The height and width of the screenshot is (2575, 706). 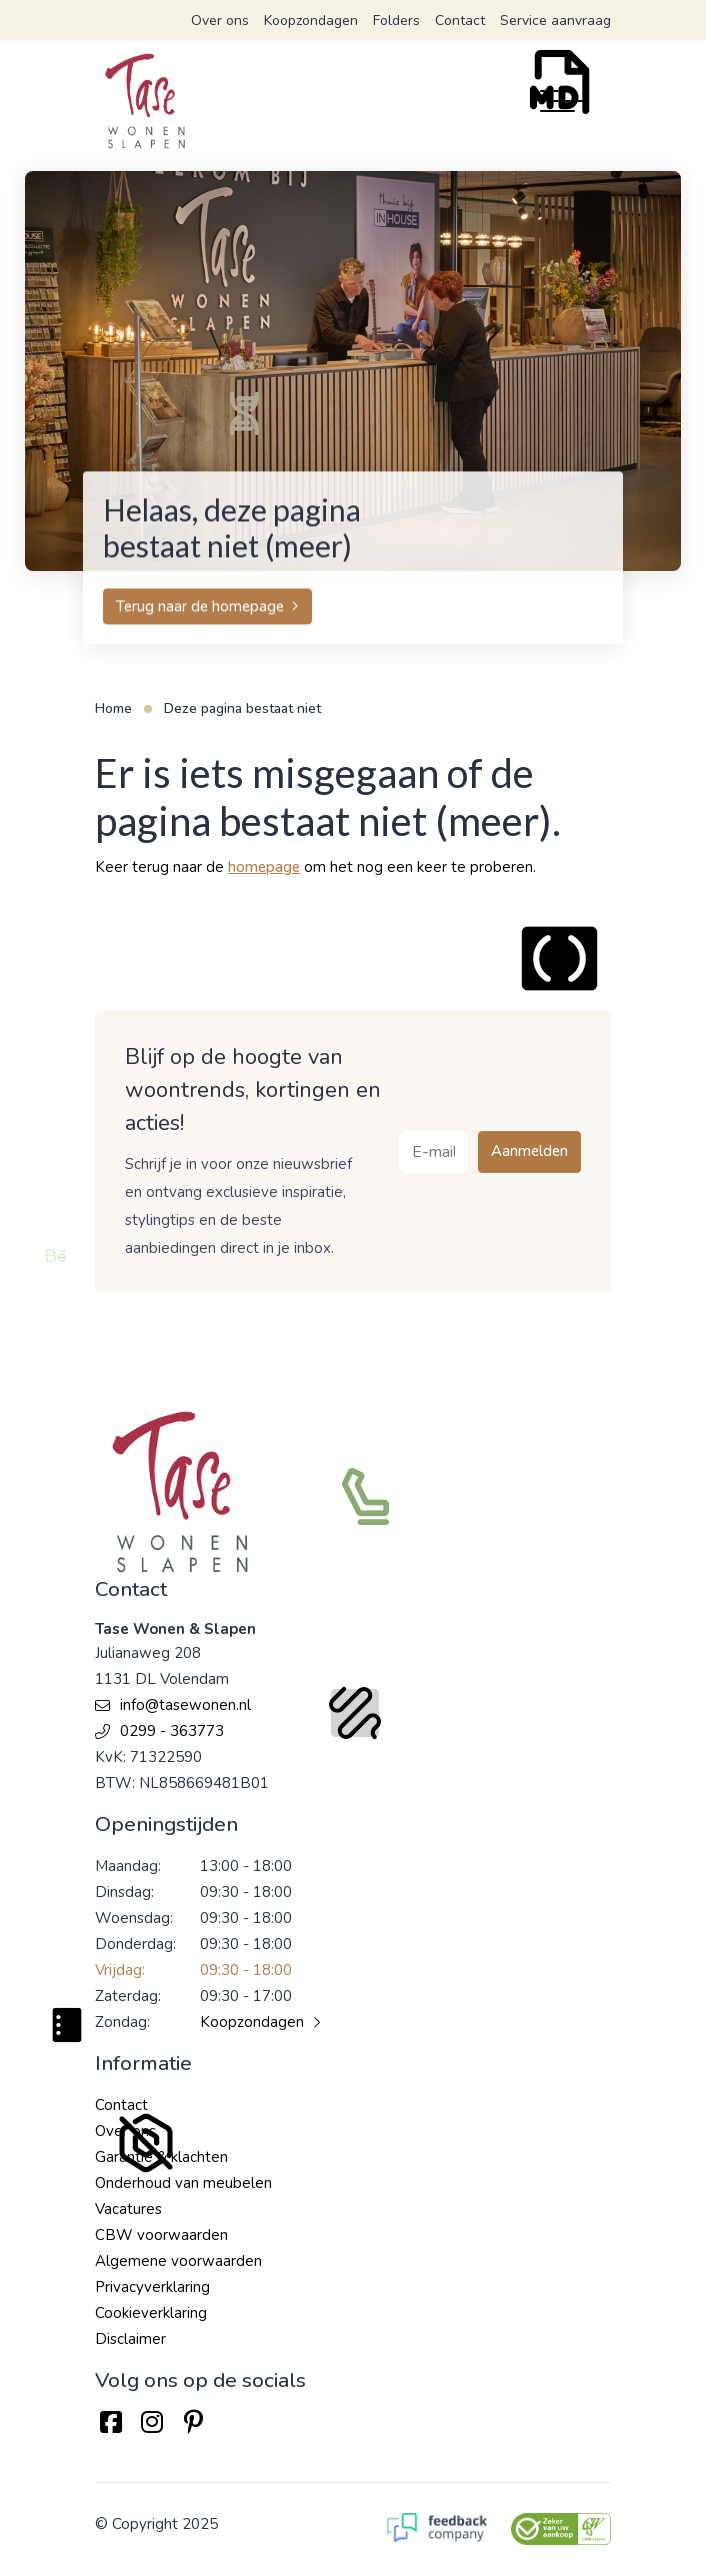 What do you see at coordinates (55, 1255) in the screenshot?
I see `visit behance portfolio` at bounding box center [55, 1255].